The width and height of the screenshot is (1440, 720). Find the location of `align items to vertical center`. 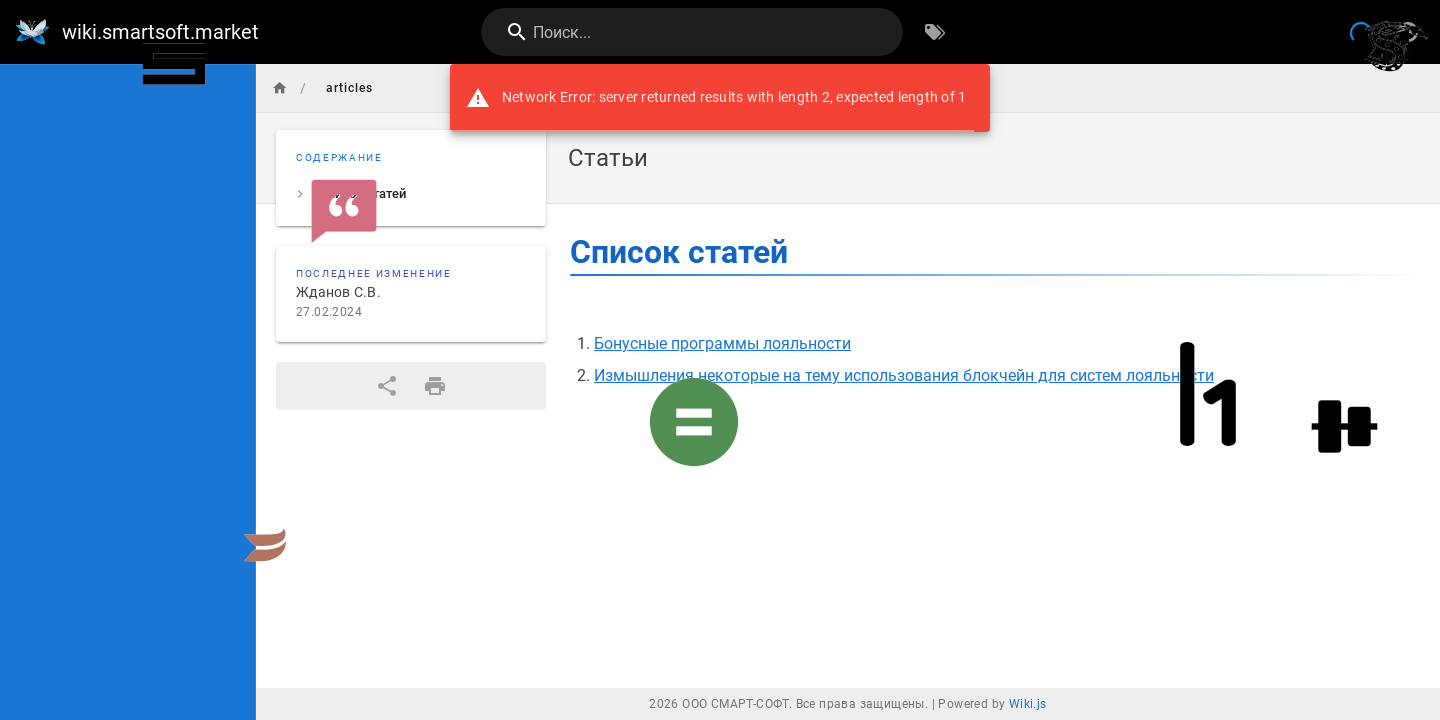

align items to vertical center is located at coordinates (1344, 426).